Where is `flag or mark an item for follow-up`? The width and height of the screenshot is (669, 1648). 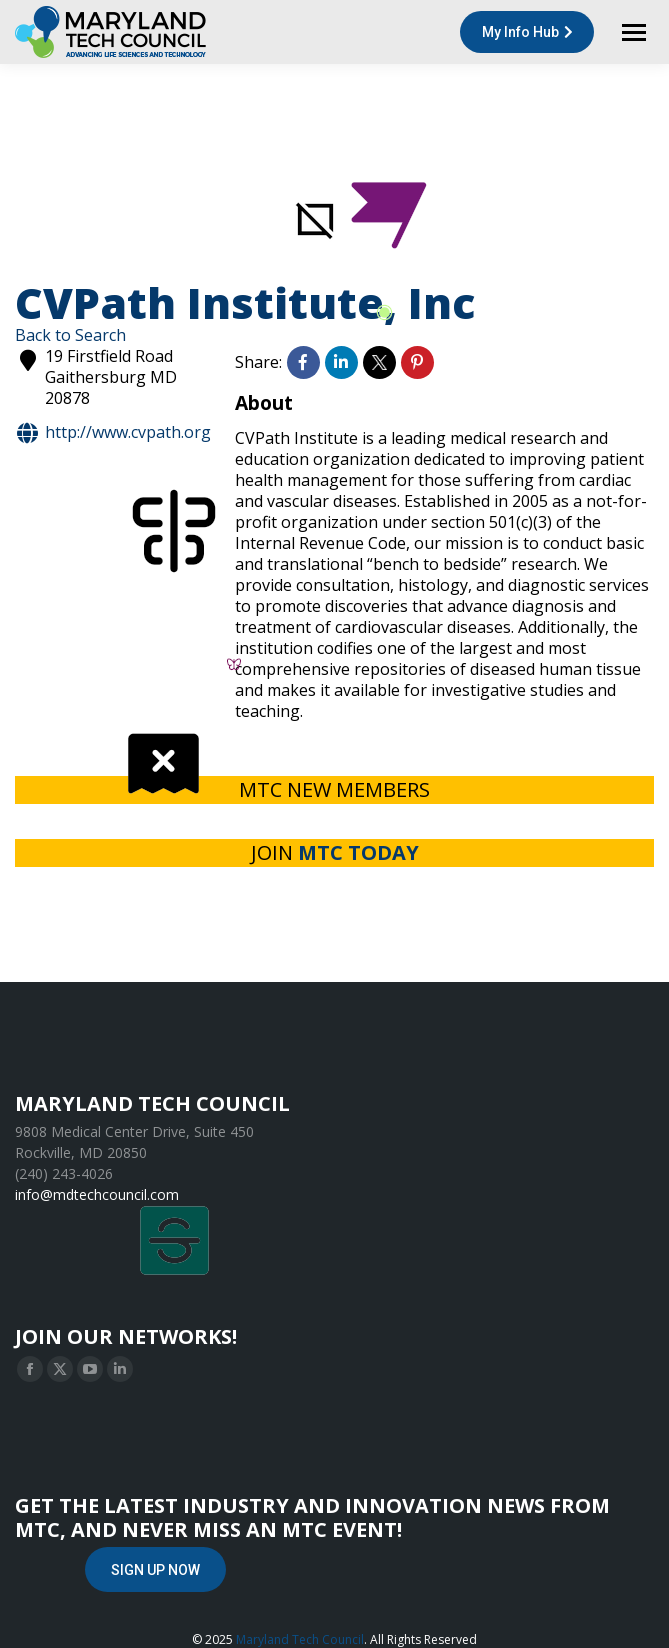
flag or mark an item for follow-up is located at coordinates (386, 211).